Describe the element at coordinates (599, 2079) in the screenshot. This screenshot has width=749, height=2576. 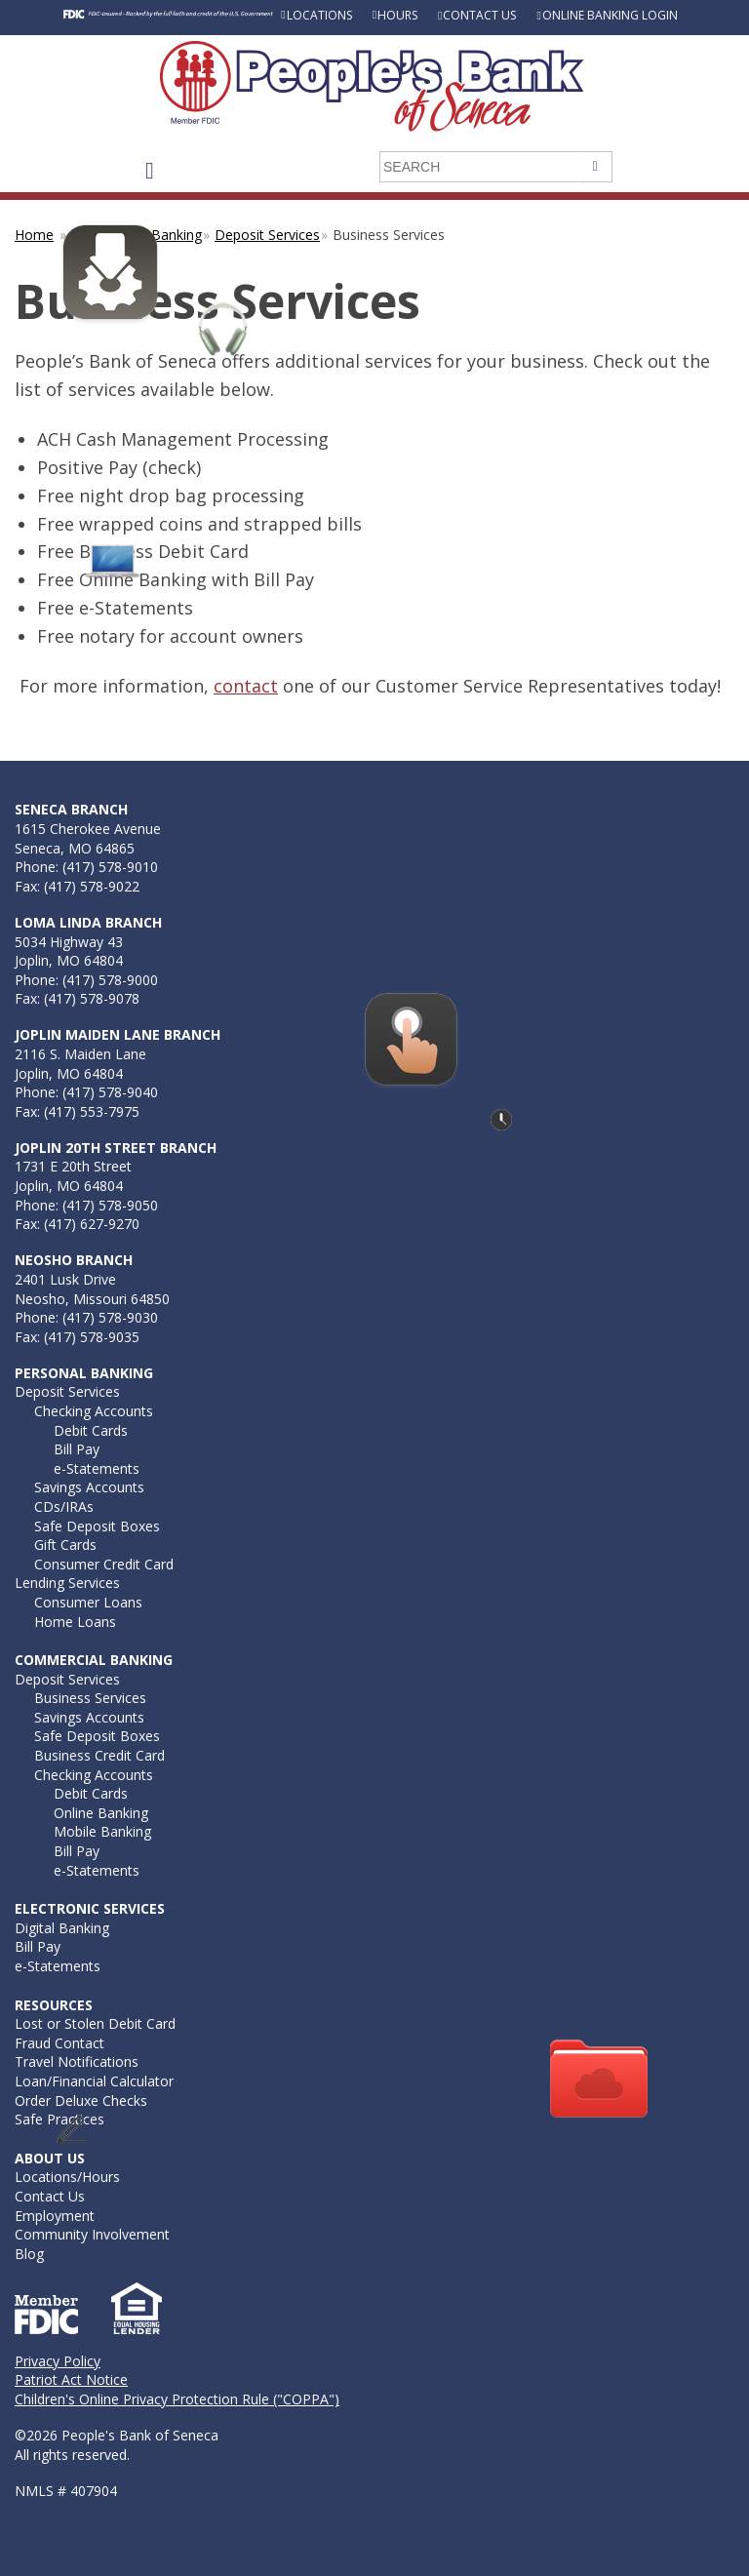
I see `access cloud-synced files and folders` at that location.